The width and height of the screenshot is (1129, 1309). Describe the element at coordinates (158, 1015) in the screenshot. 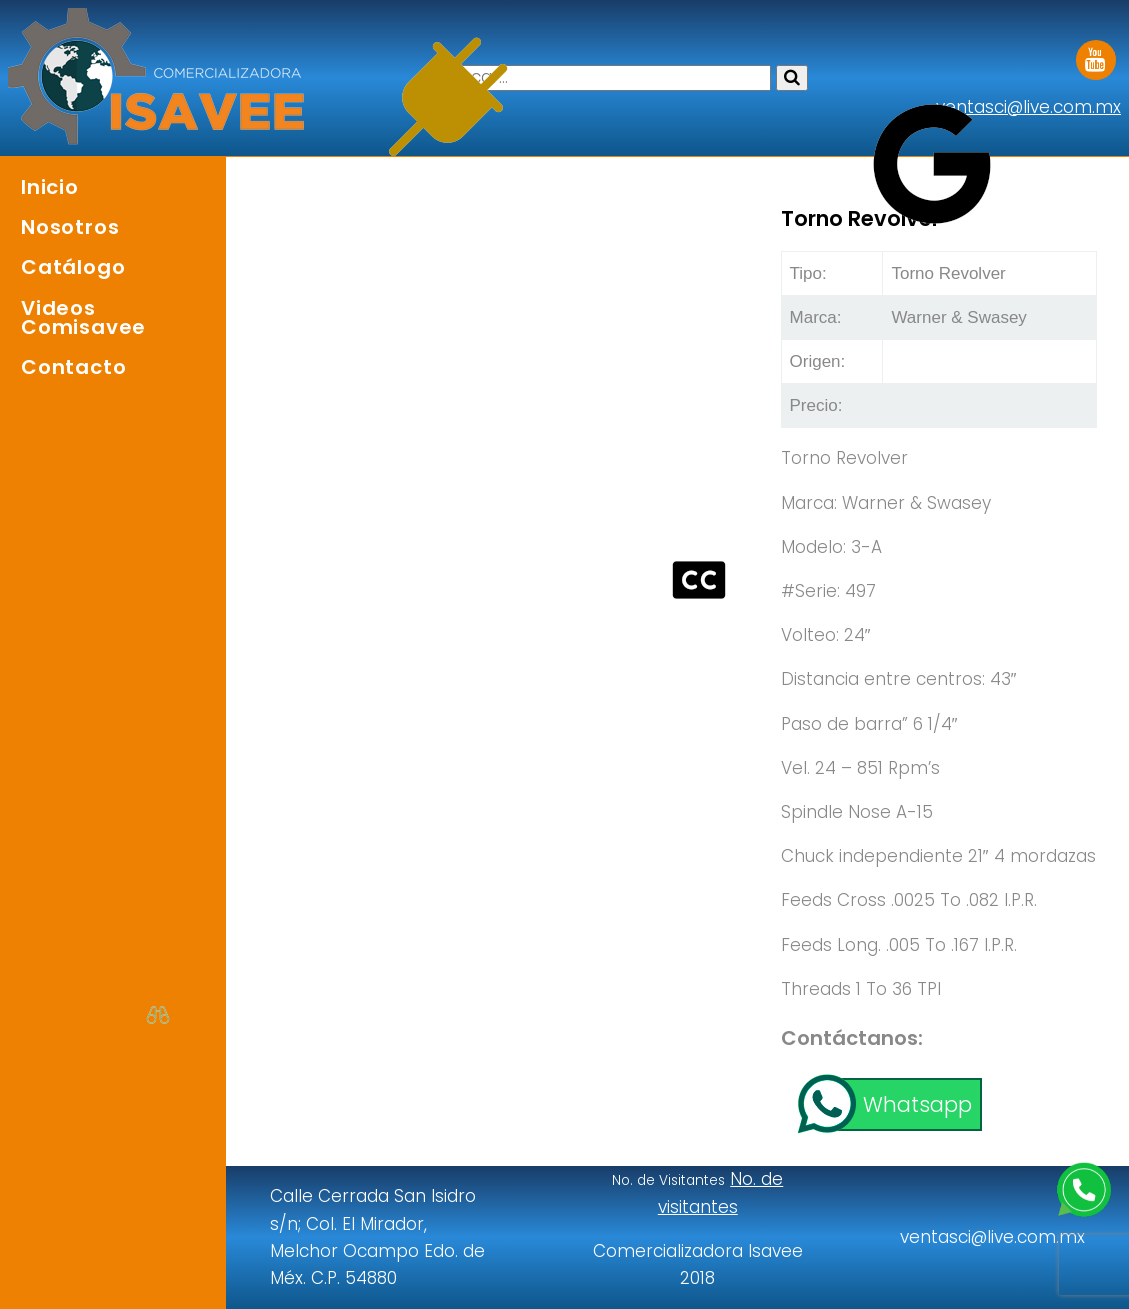

I see `search or explore content` at that location.